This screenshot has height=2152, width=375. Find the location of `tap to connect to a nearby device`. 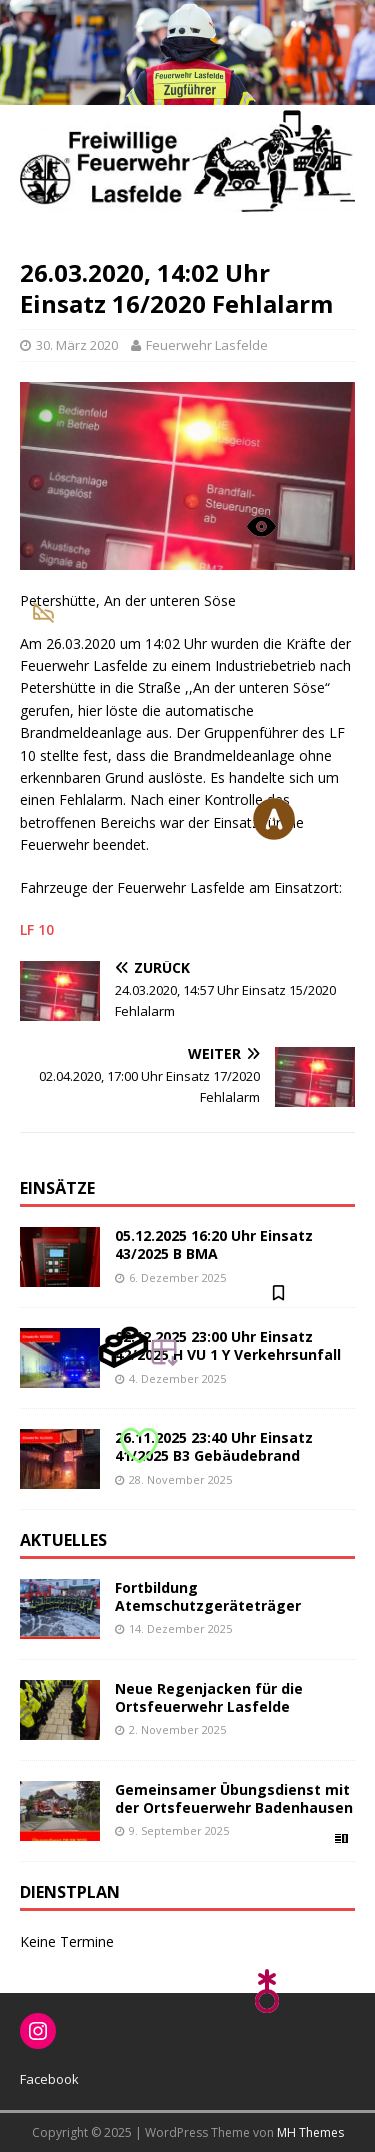

tap to connect to a nearby device is located at coordinates (292, 124).